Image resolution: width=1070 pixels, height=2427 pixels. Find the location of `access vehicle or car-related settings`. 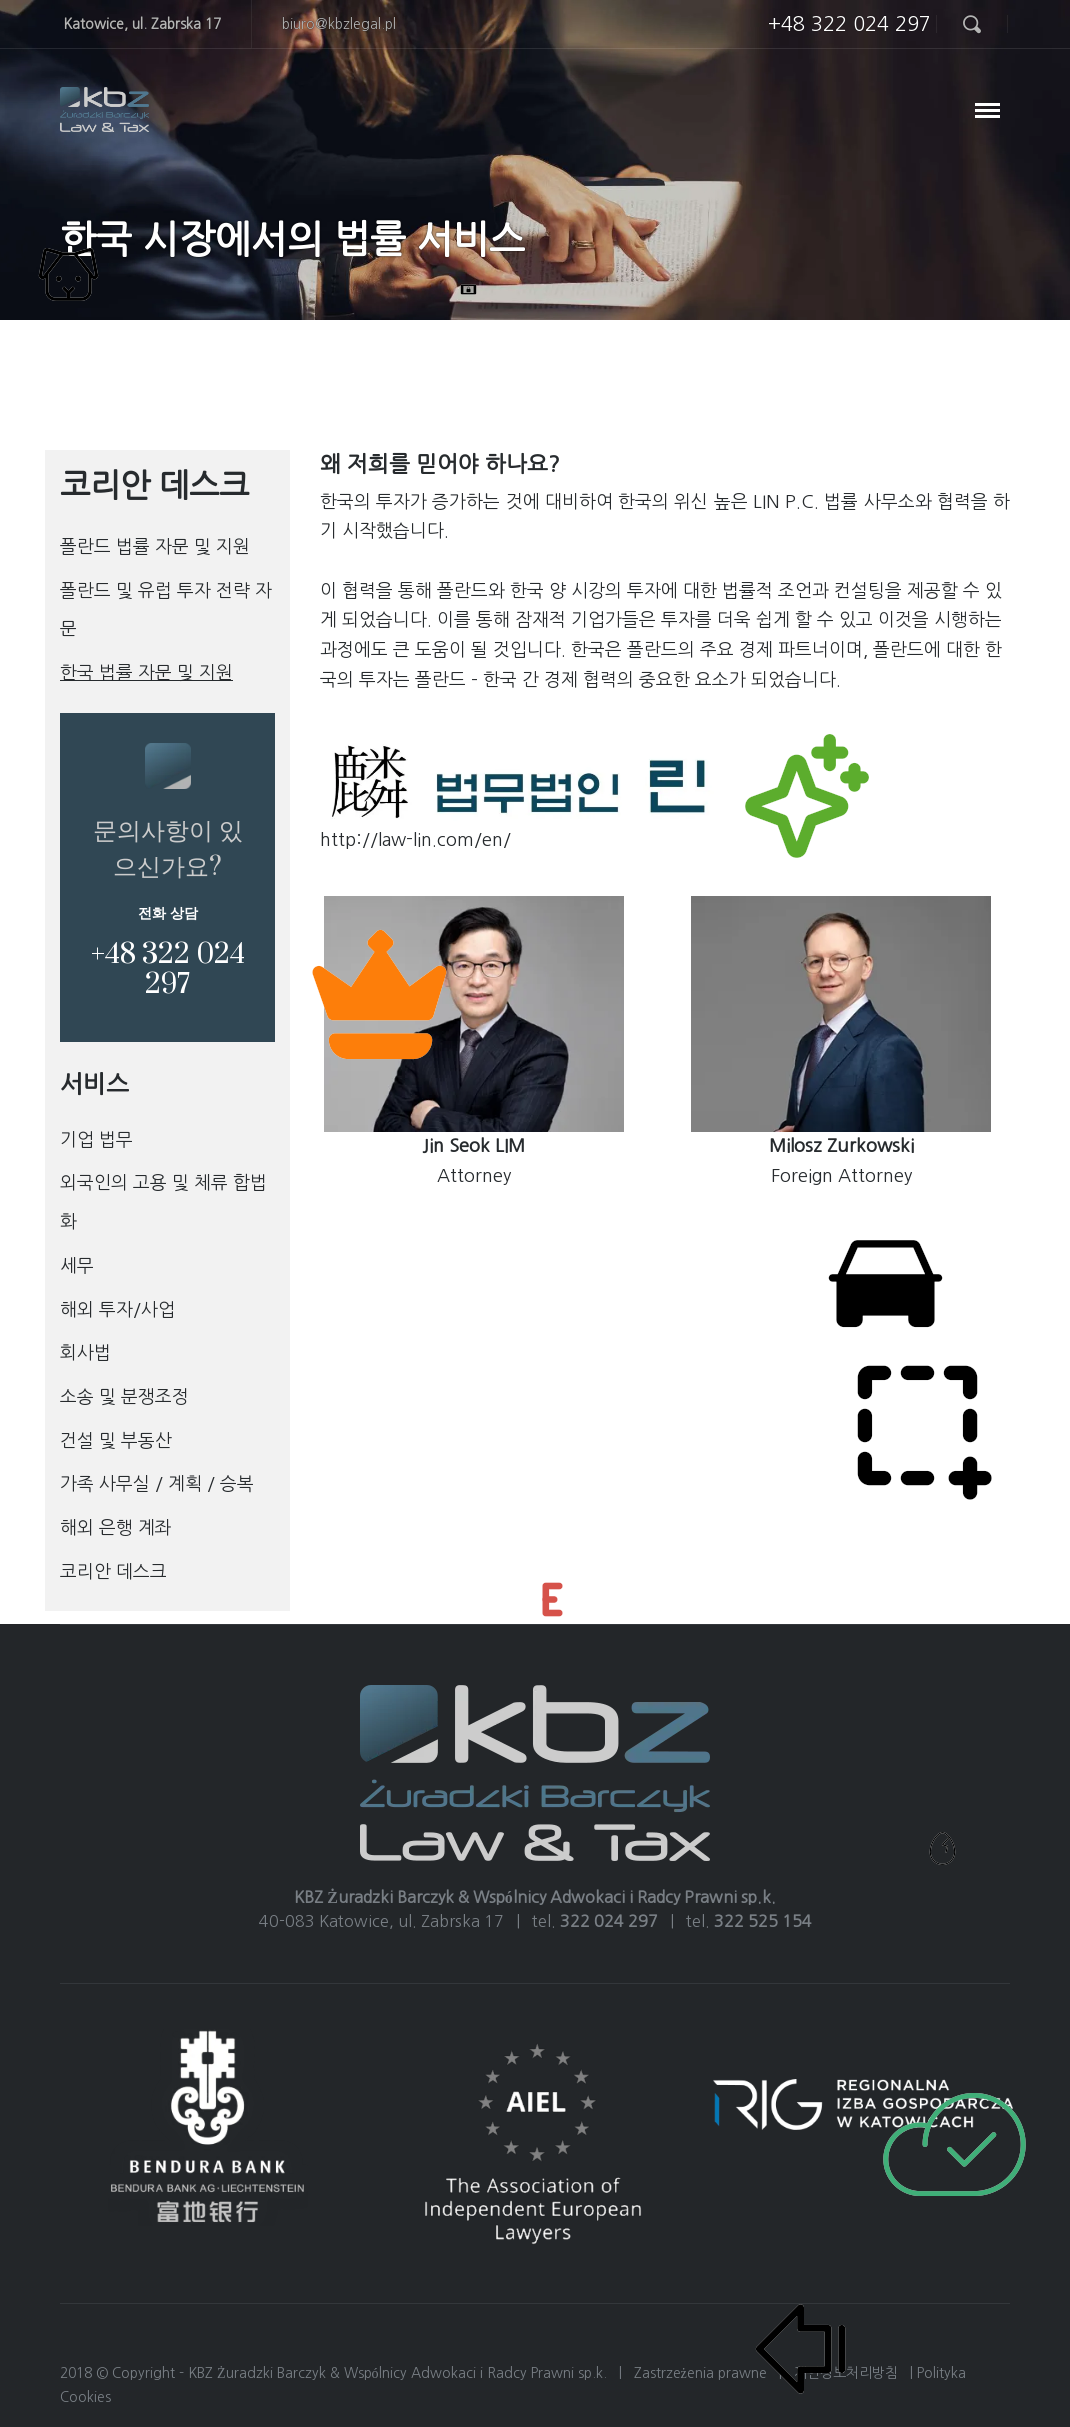

access vehicle or car-related settings is located at coordinates (885, 1285).